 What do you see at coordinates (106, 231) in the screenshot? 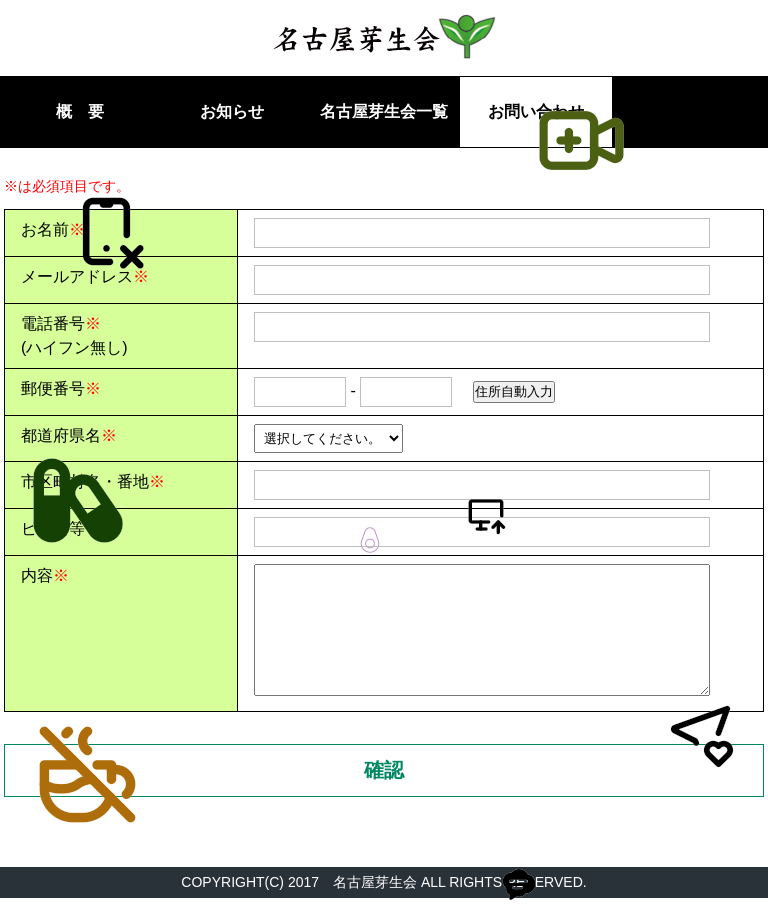
I see `disconnect mobile device` at bounding box center [106, 231].